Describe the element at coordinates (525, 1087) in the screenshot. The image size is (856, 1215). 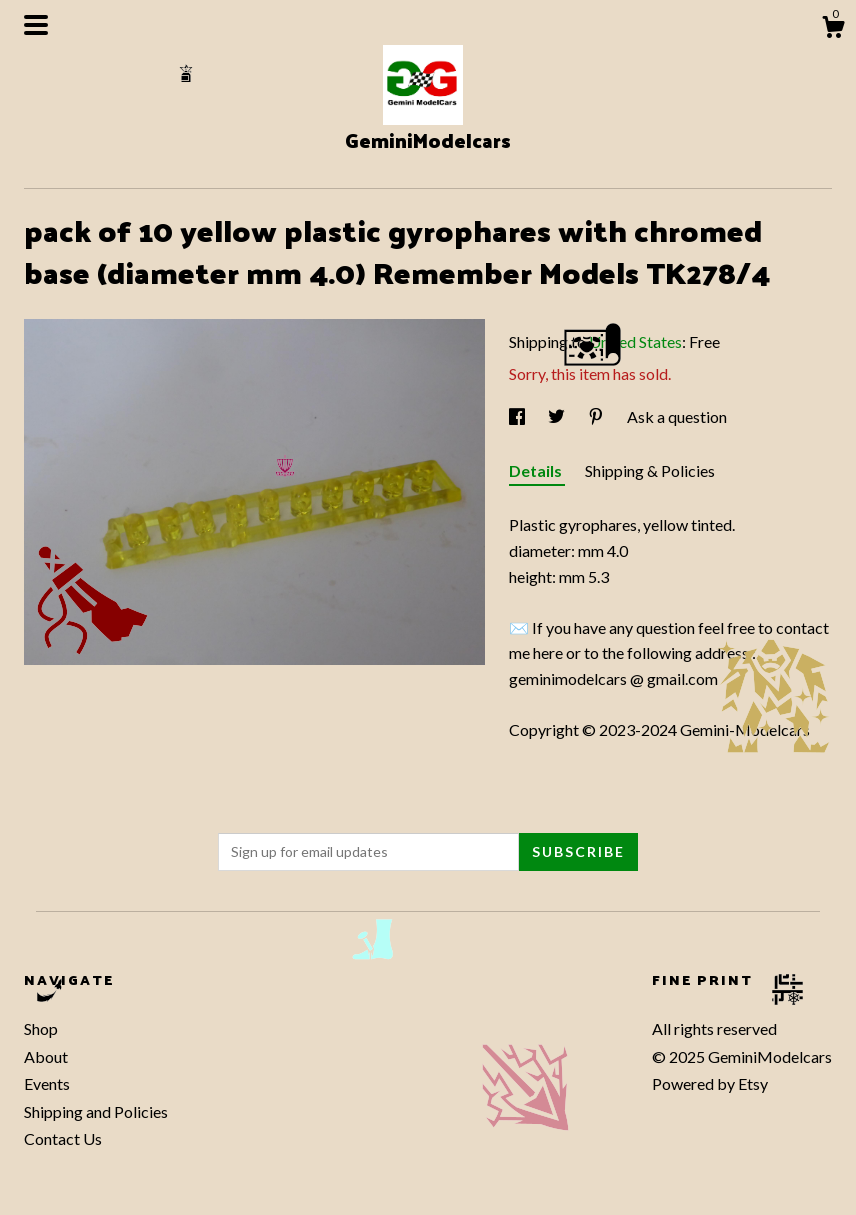
I see `activate charged arrow ability` at that location.